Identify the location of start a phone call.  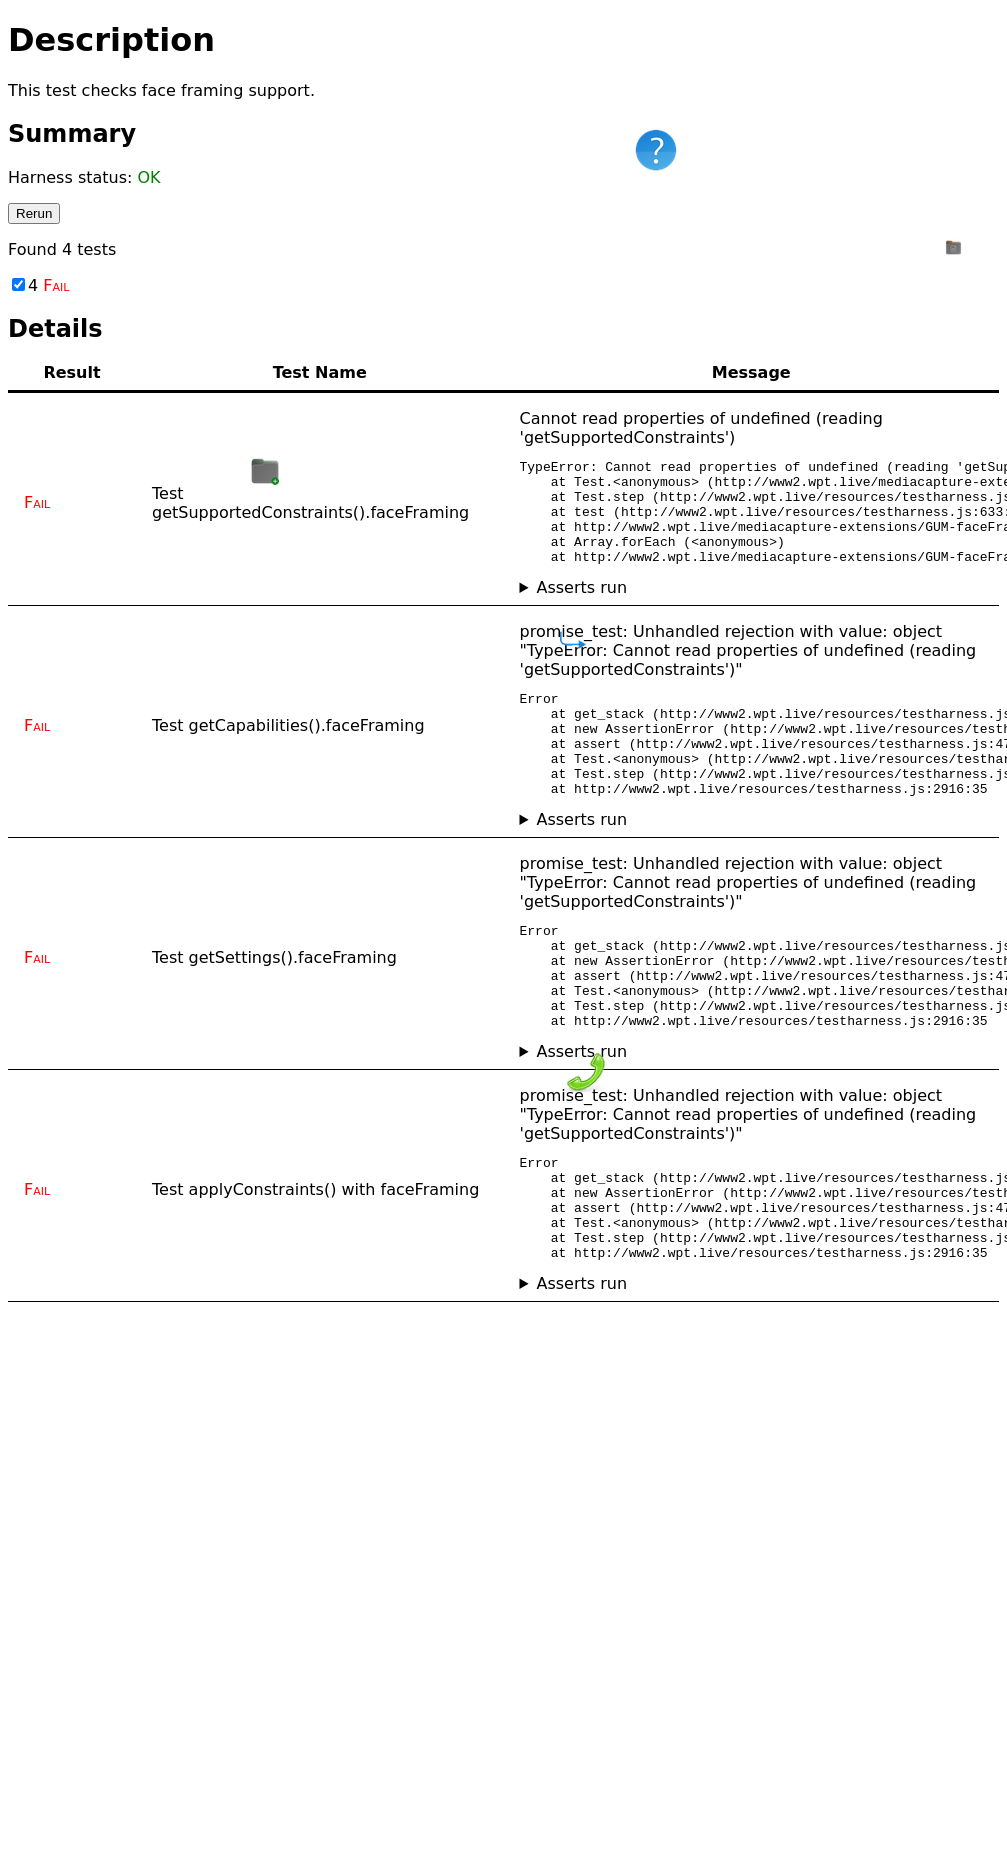
(585, 1073).